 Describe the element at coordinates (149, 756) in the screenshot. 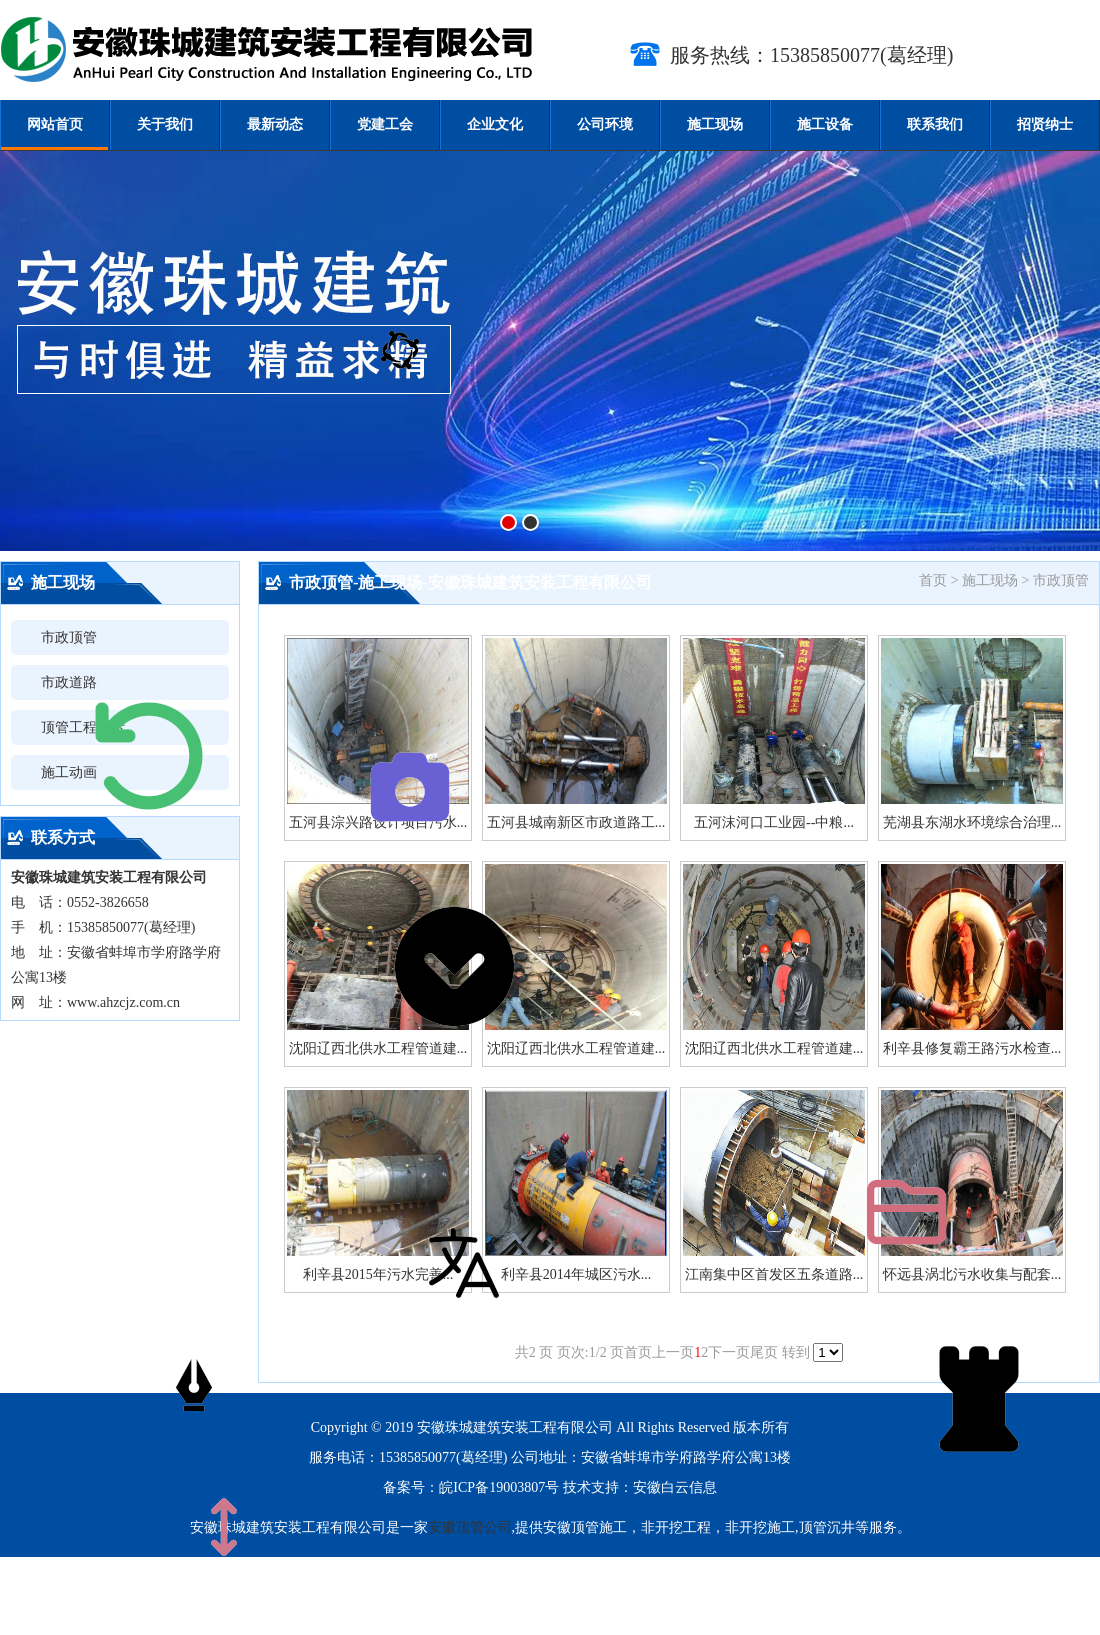

I see `undo the last action` at that location.